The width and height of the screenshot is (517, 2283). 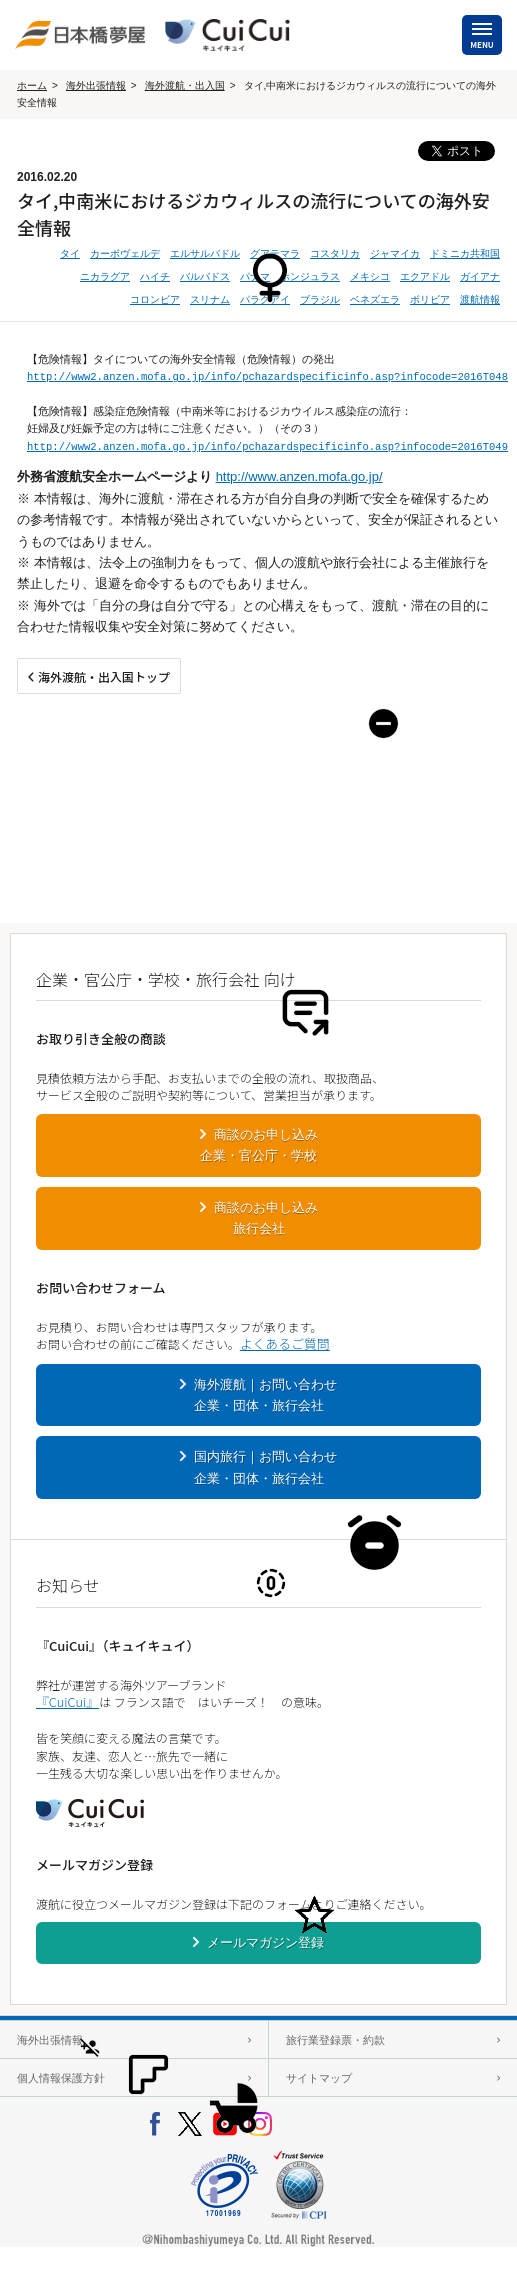 I want to click on indicates a pending or in-progress state, so click(x=271, y=1583).